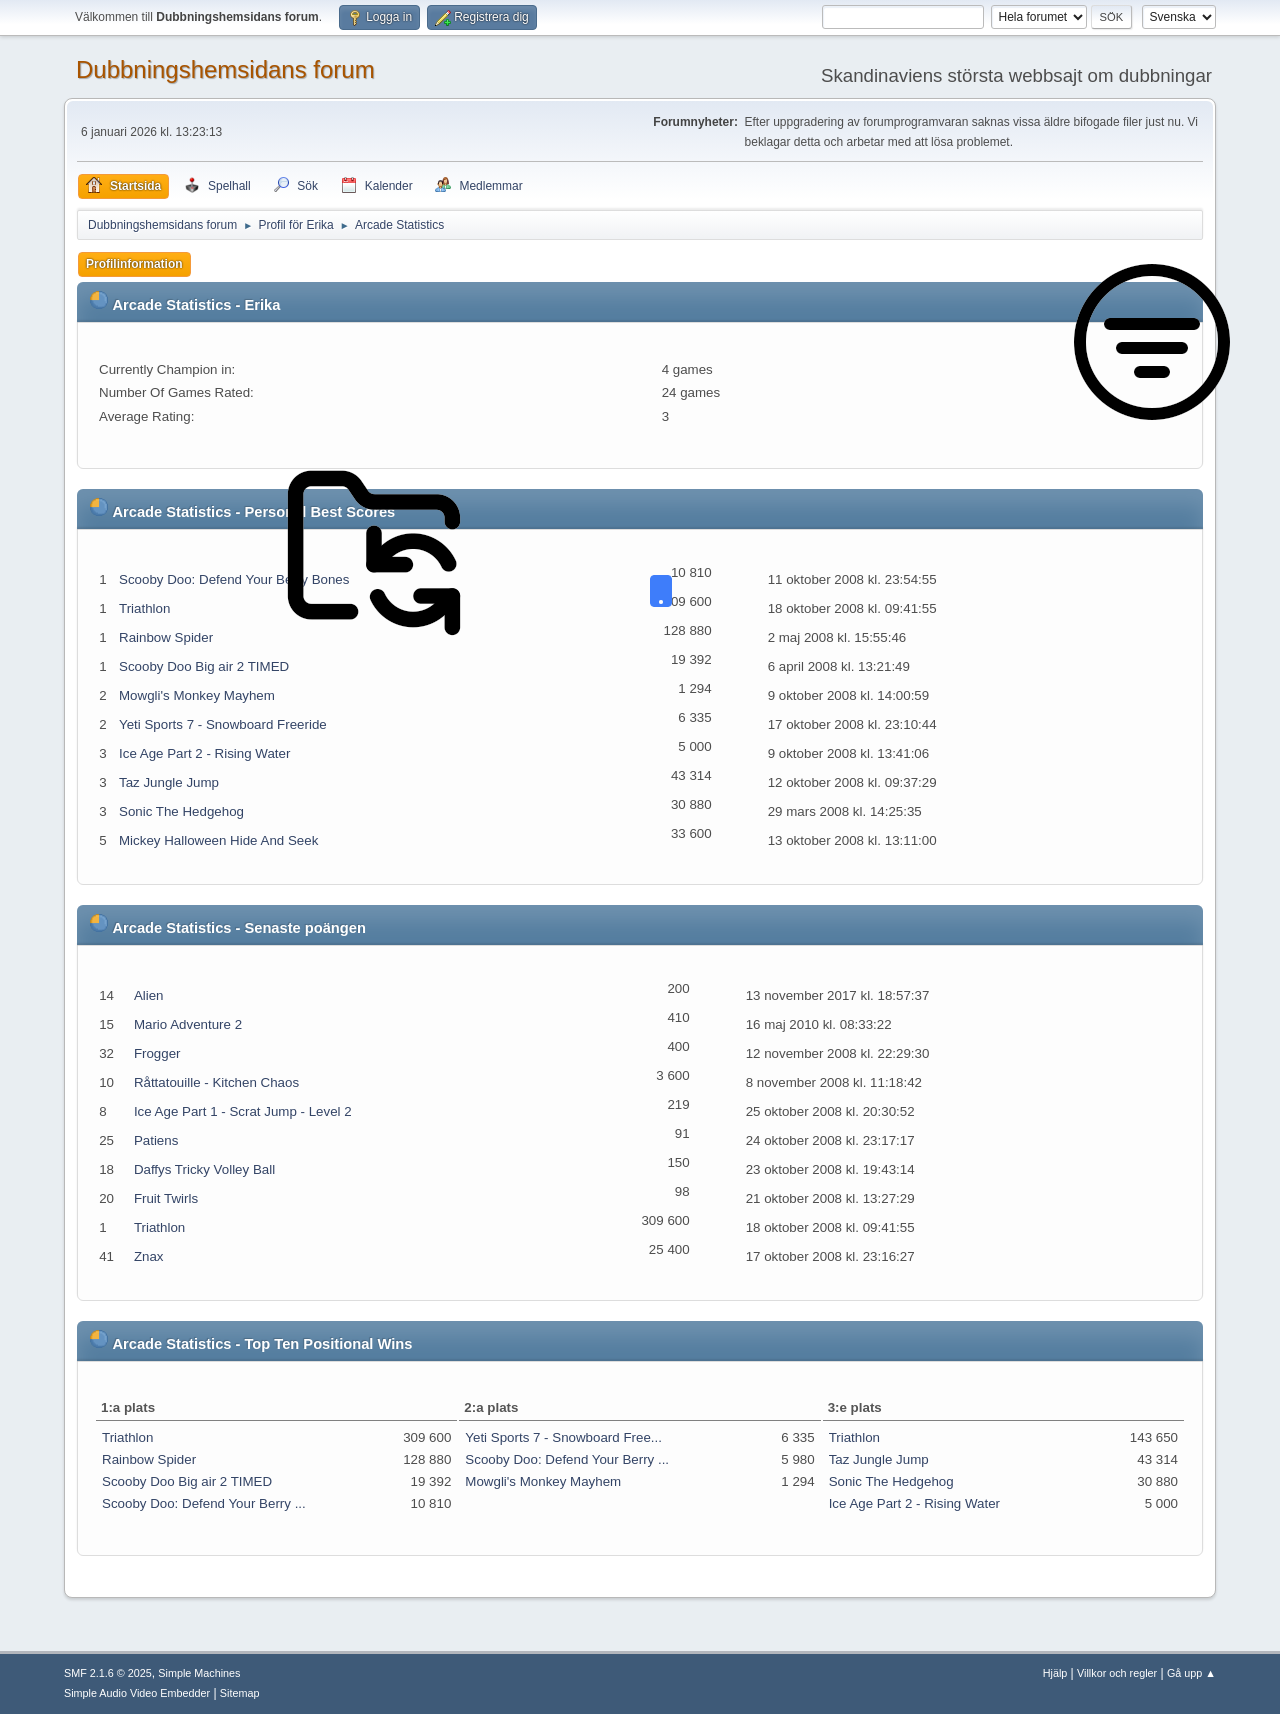  I want to click on sync folder contents with cloud storage, so click(374, 549).